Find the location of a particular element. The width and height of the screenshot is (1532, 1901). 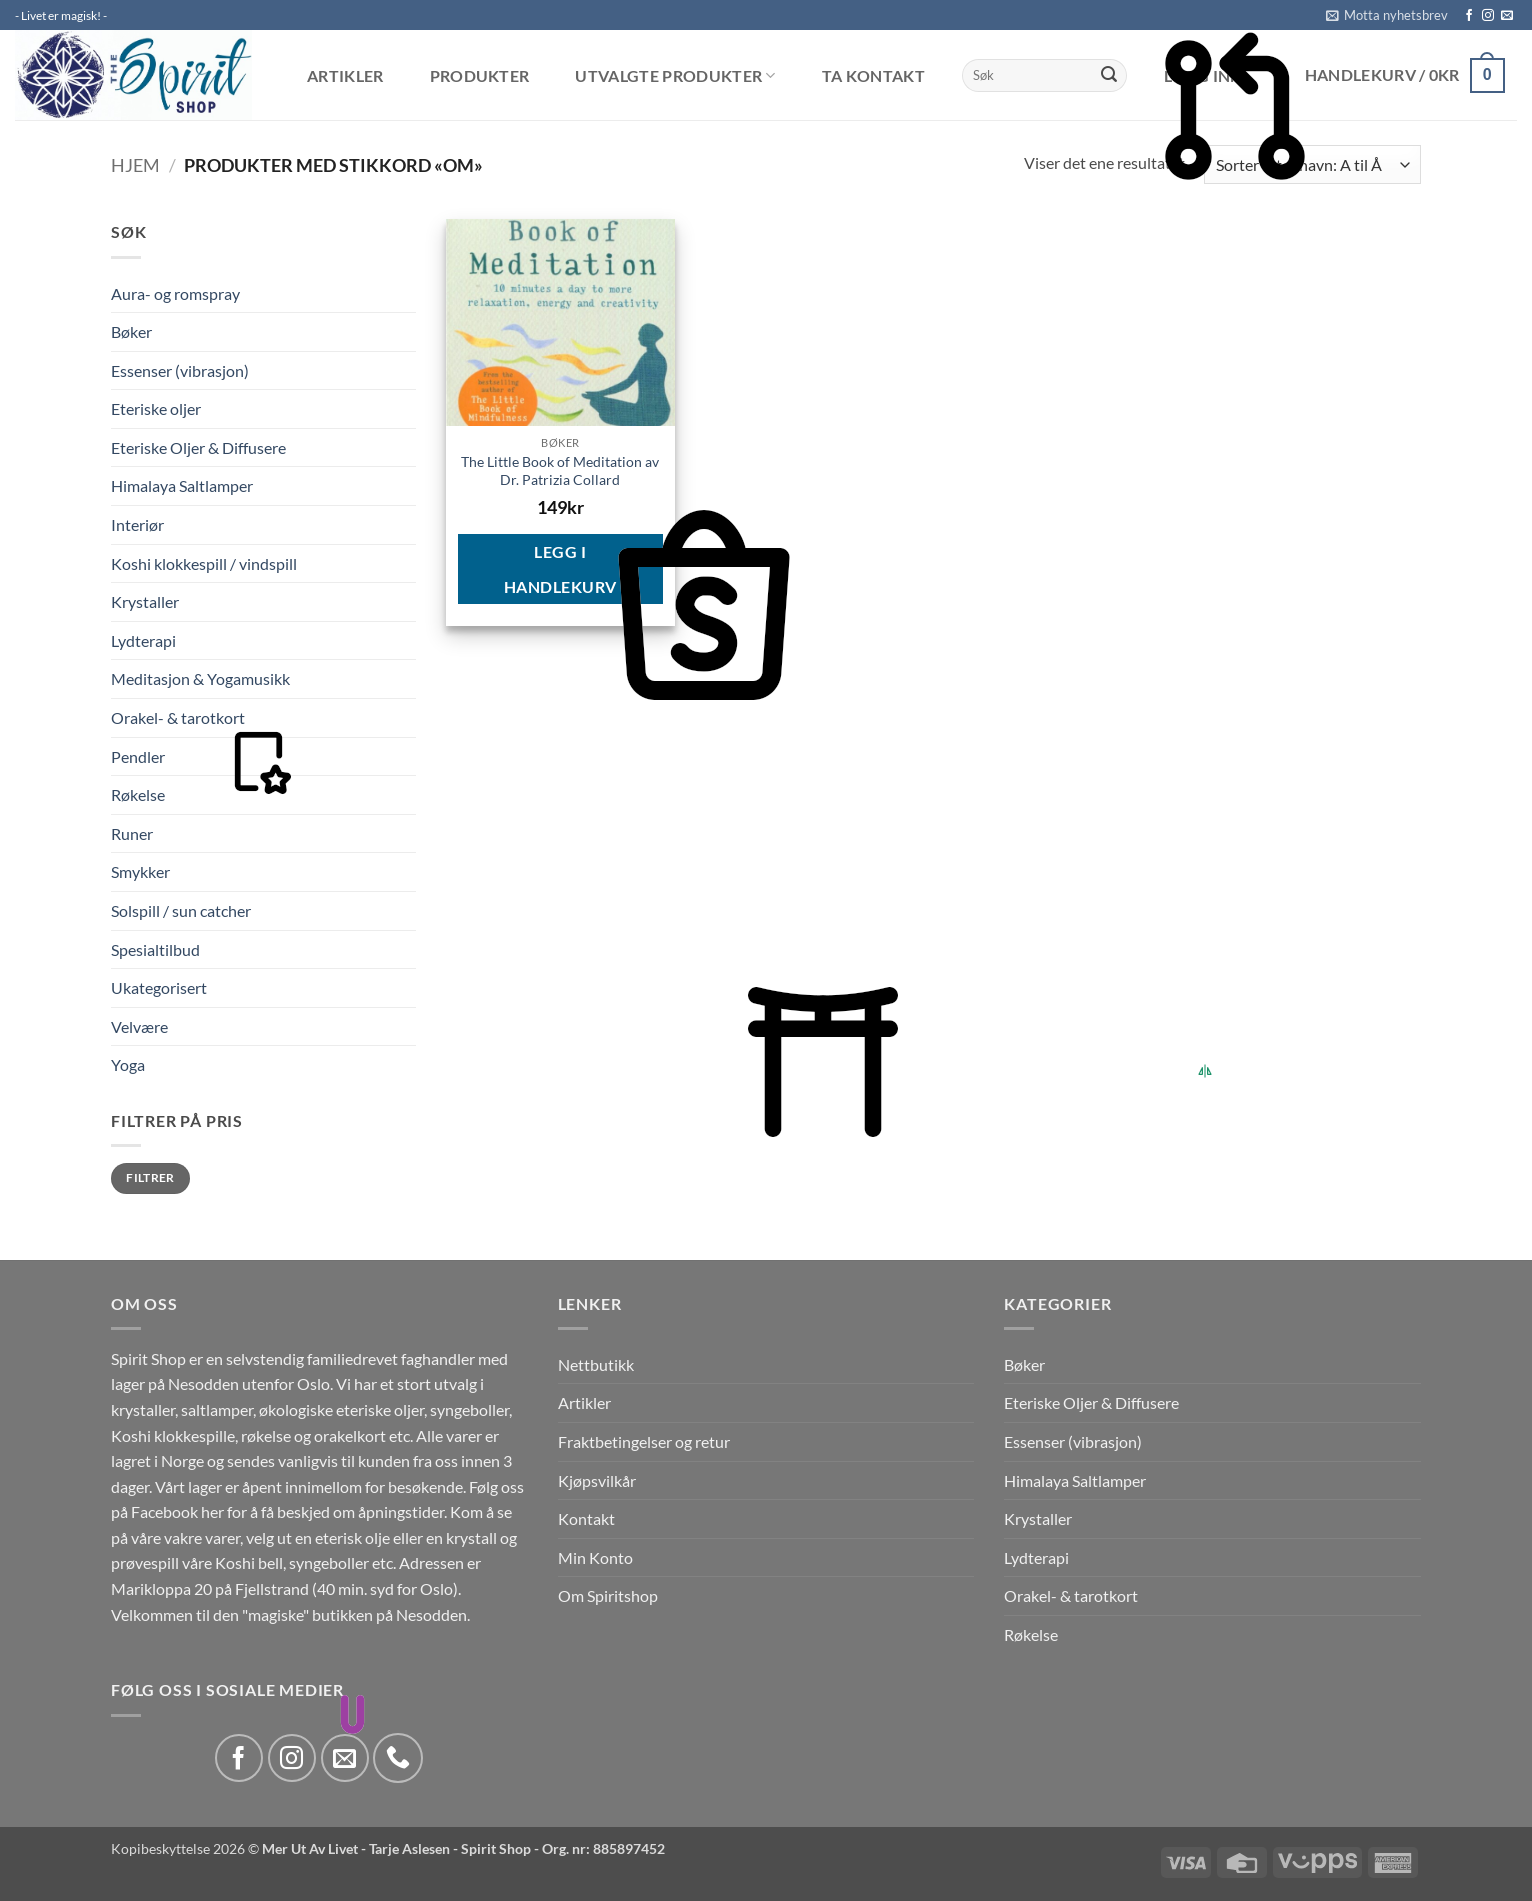

flip image or content vertically is located at coordinates (1205, 1071).